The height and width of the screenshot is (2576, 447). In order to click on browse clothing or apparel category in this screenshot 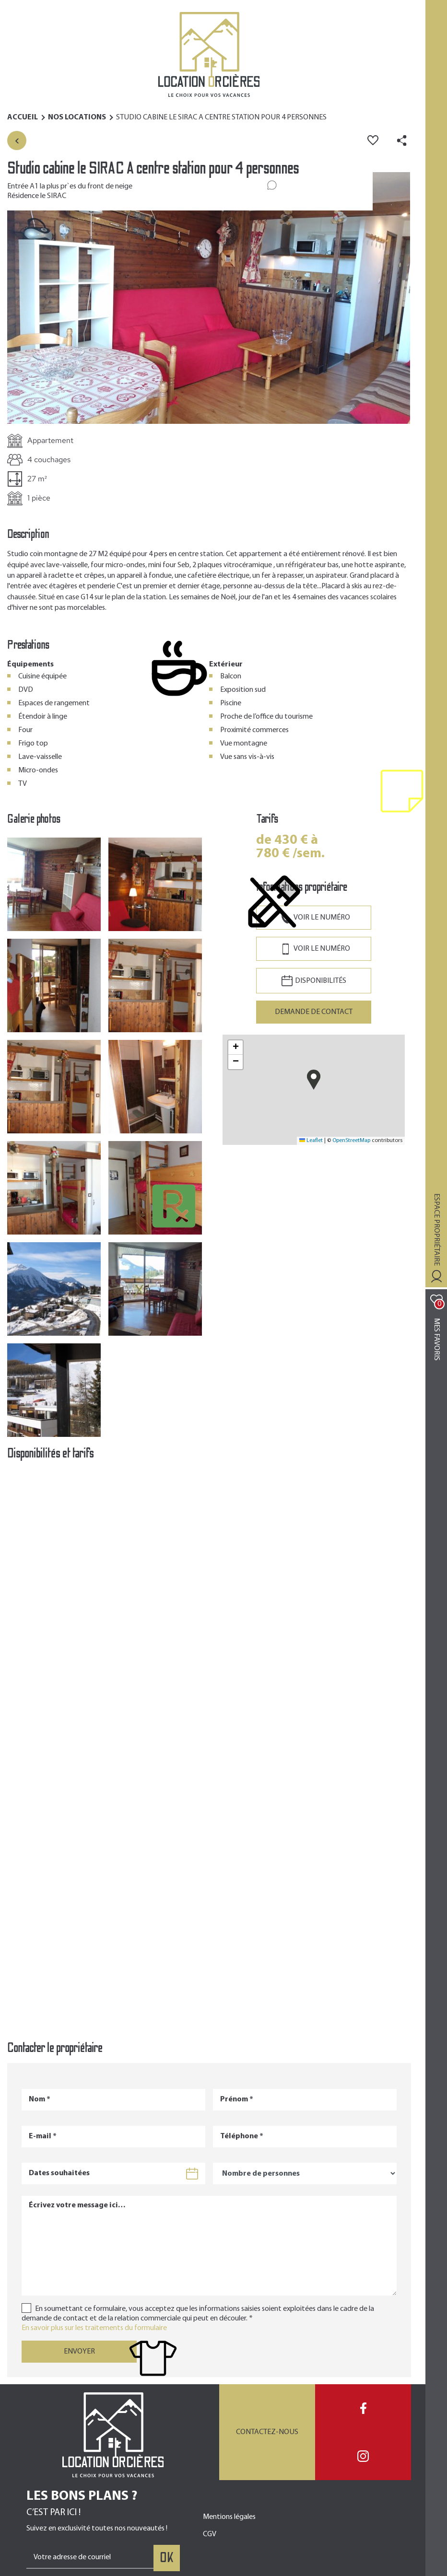, I will do `click(153, 2358)`.